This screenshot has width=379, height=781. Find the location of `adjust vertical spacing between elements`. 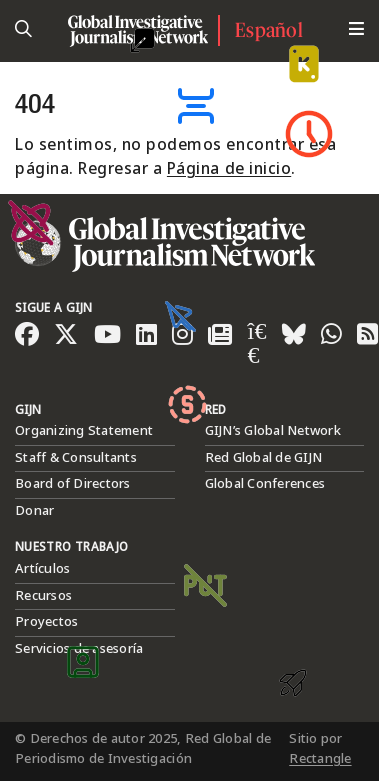

adjust vertical spacing between elements is located at coordinates (196, 106).